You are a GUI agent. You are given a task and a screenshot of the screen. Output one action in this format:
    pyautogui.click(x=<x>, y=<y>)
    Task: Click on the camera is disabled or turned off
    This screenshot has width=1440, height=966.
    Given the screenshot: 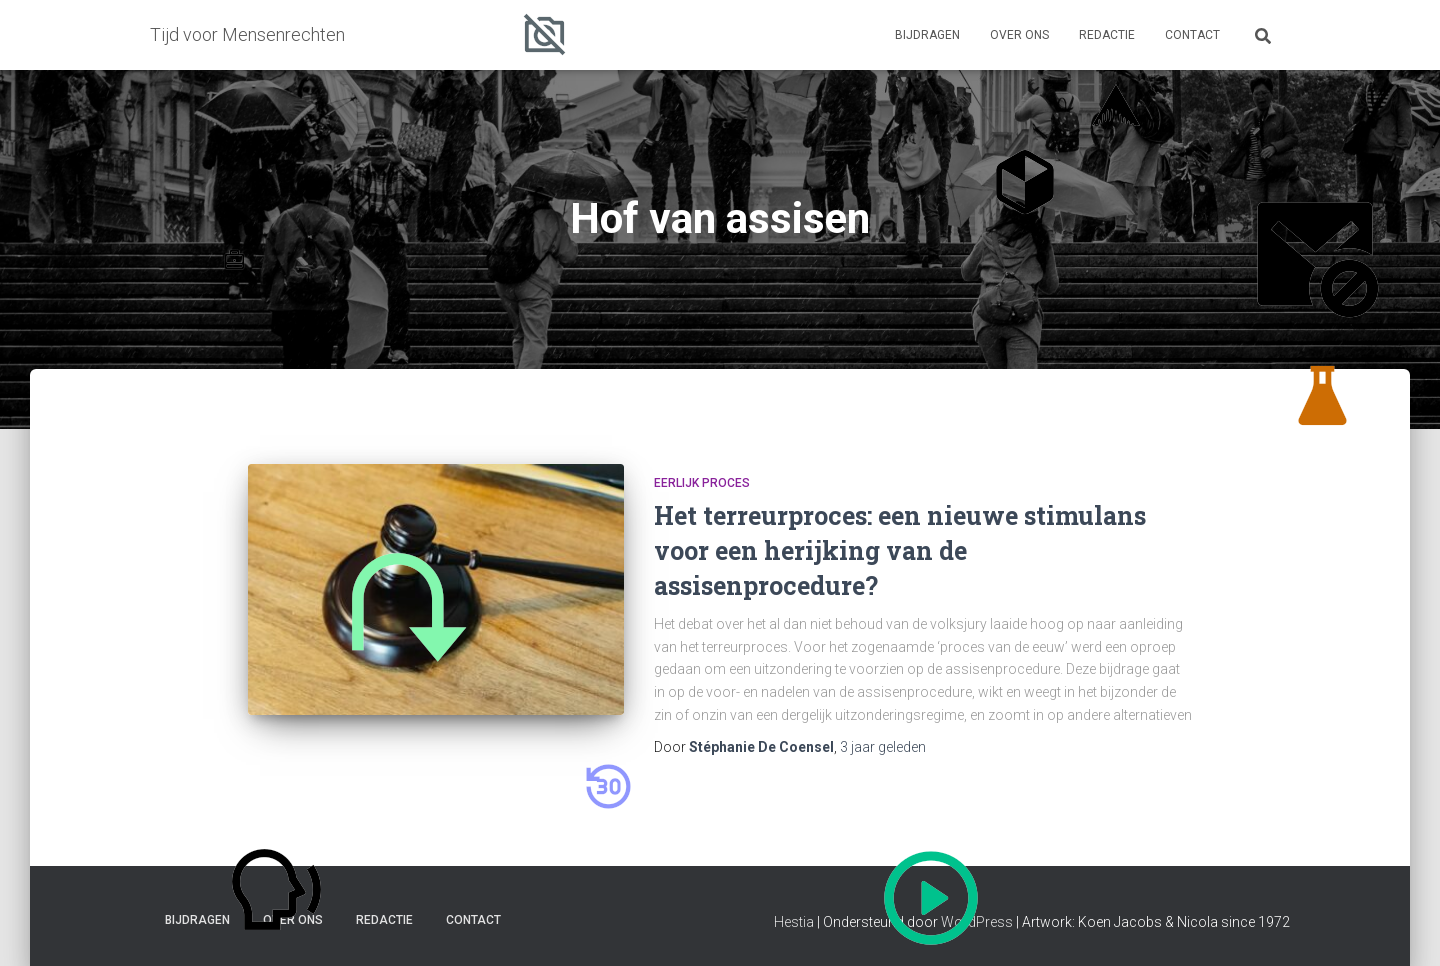 What is the action you would take?
    pyautogui.click(x=544, y=34)
    